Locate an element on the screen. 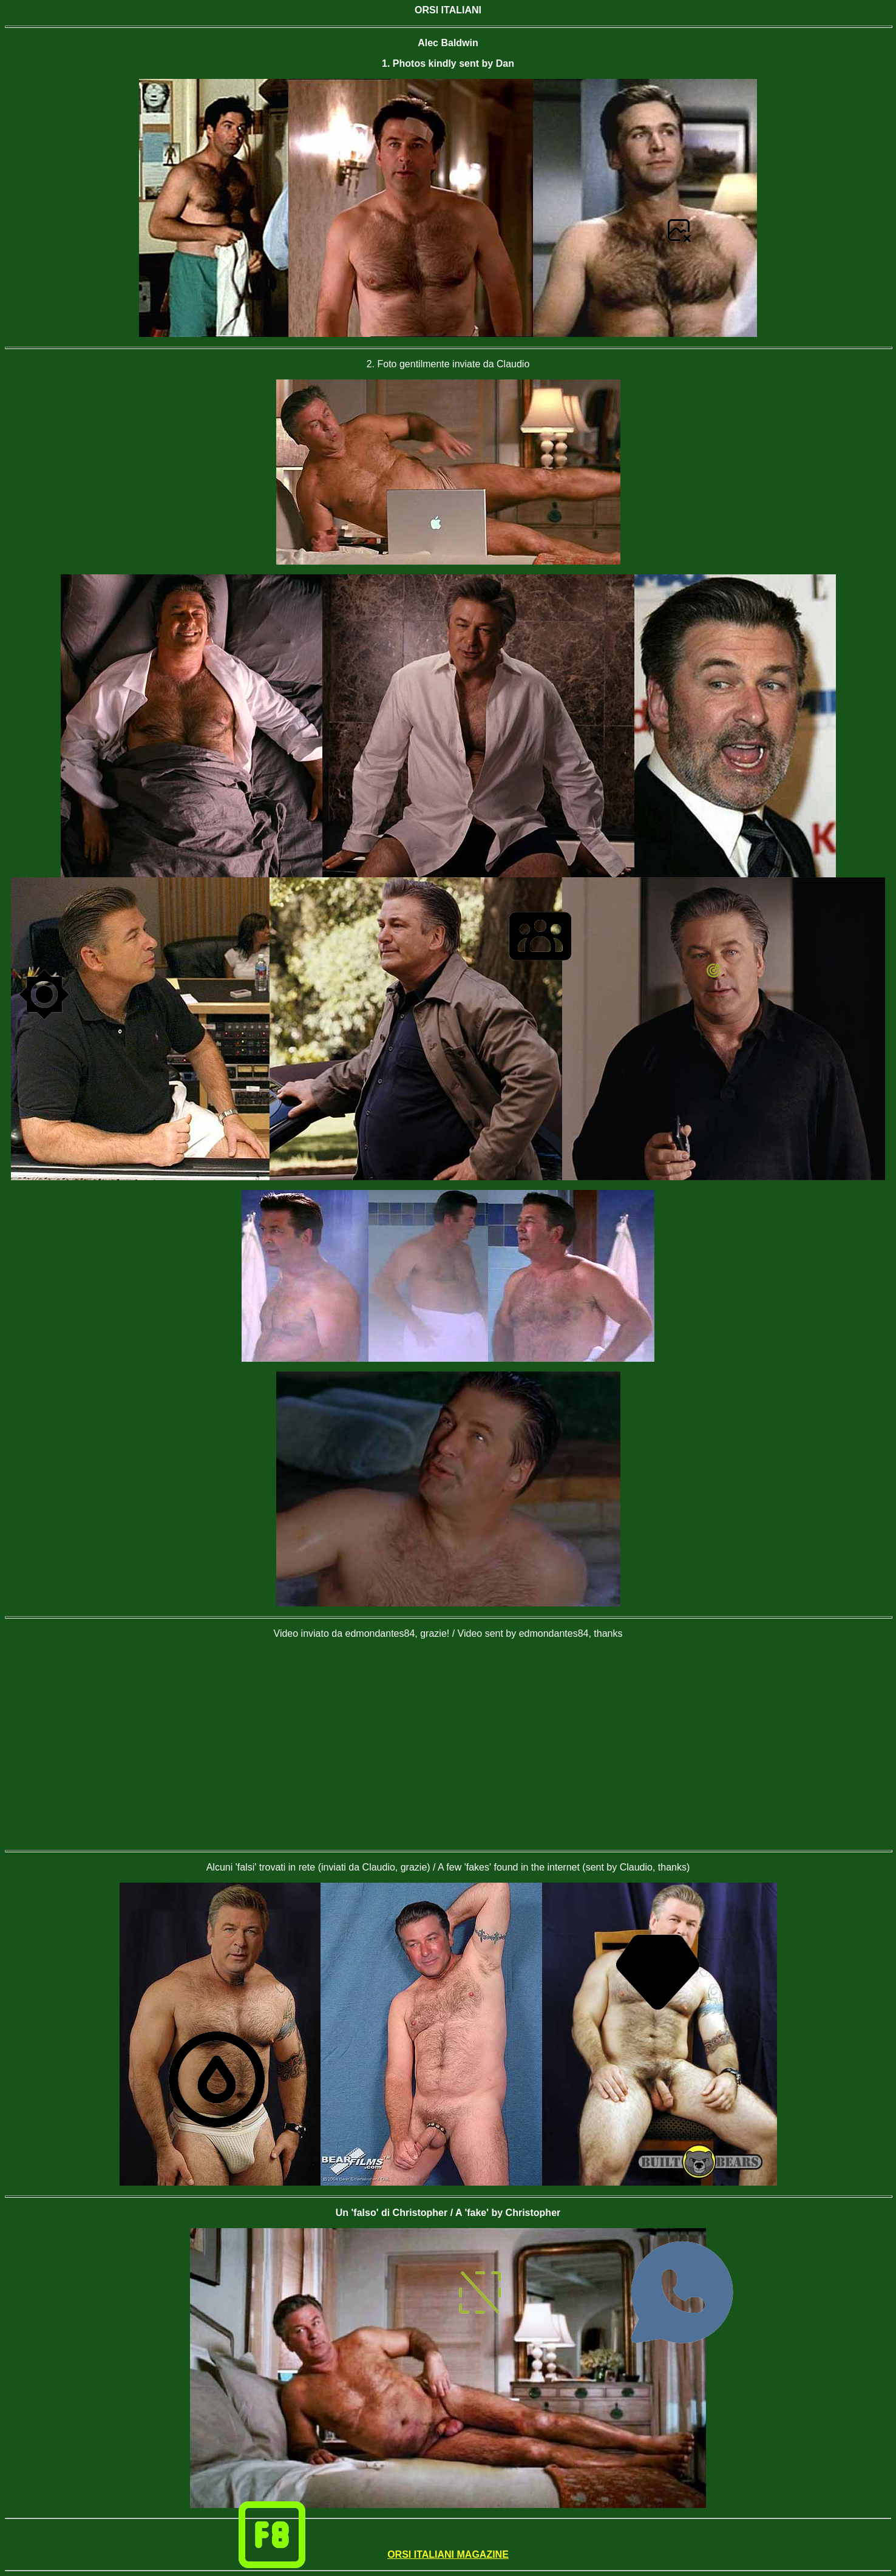  set or view your goals is located at coordinates (713, 970).